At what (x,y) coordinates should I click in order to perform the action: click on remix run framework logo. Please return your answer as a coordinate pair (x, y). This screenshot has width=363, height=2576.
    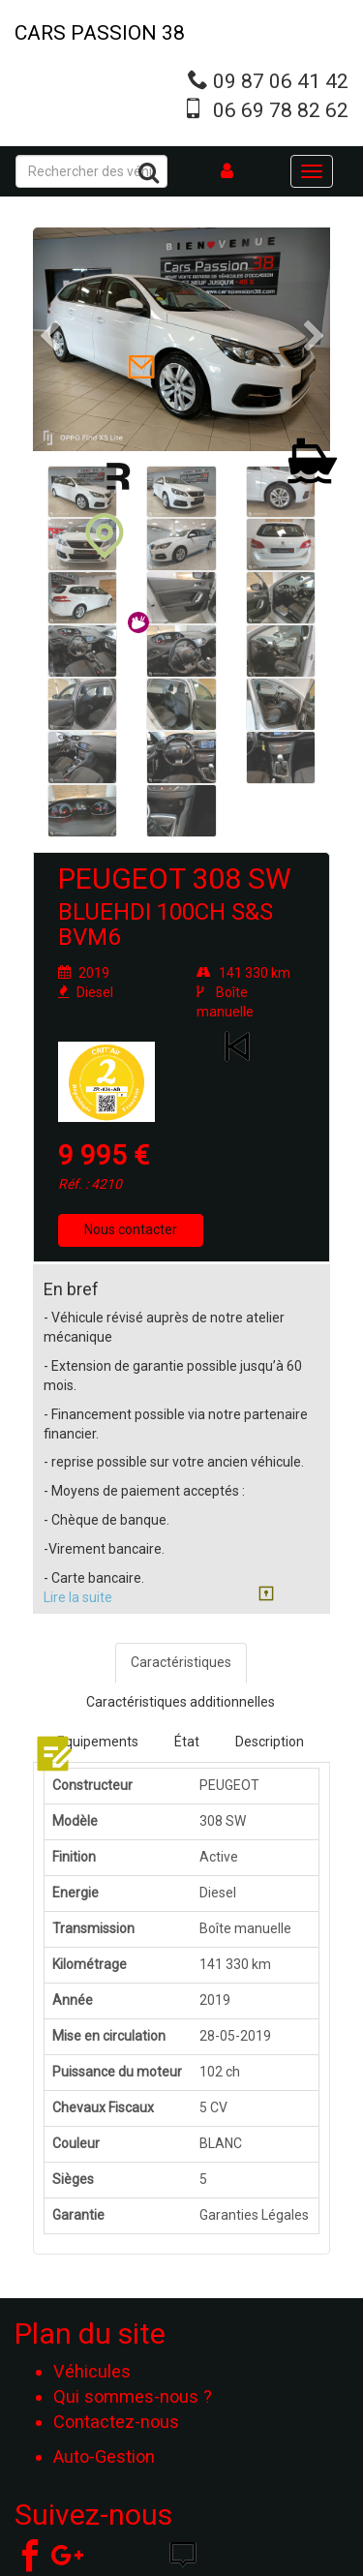
    Looking at the image, I should click on (118, 477).